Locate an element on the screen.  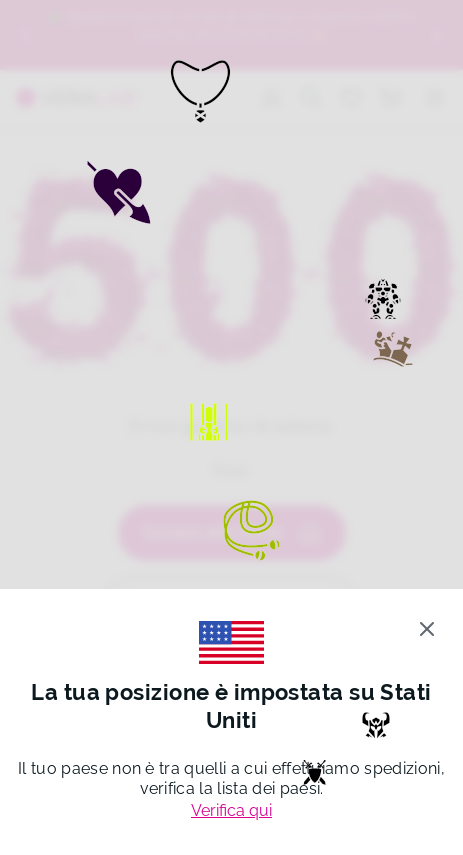
indicates a prisoner or incarcerated character is located at coordinates (209, 422).